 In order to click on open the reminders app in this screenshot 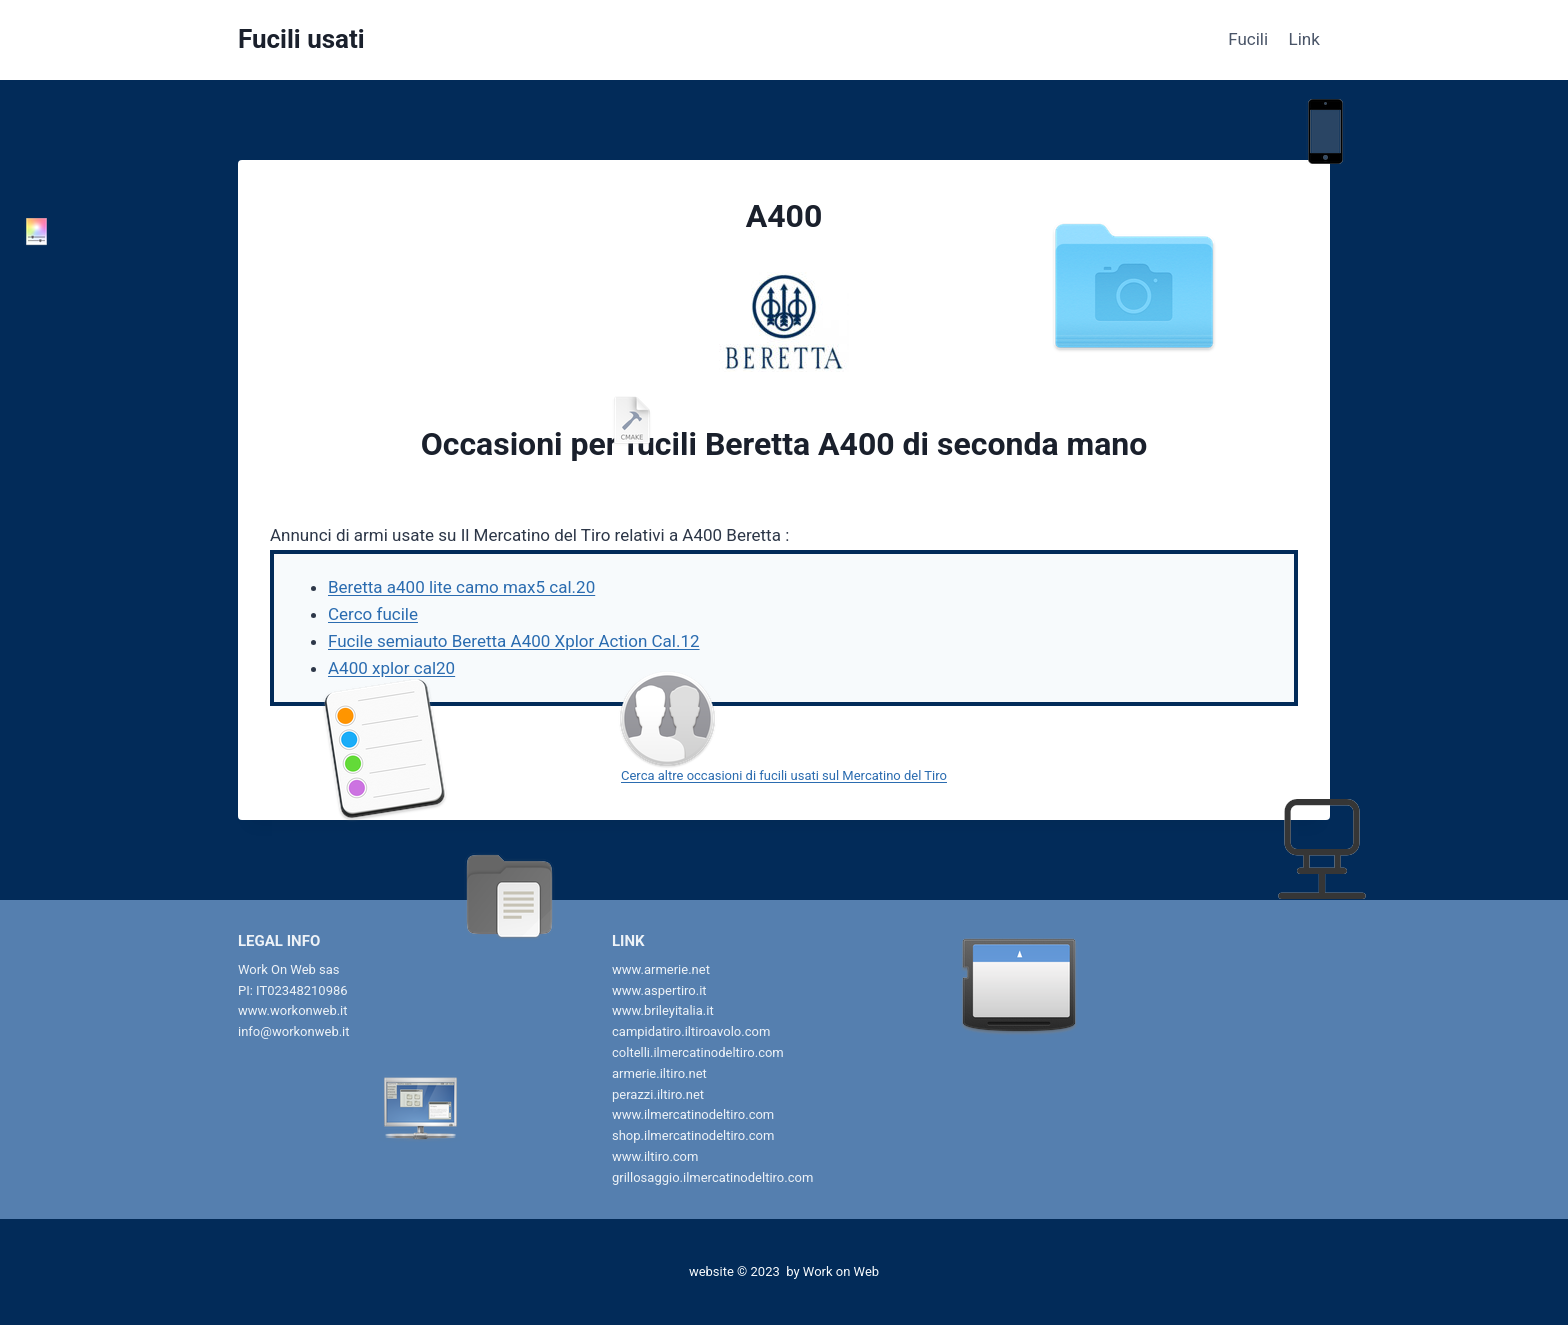, I will do `click(383, 749)`.